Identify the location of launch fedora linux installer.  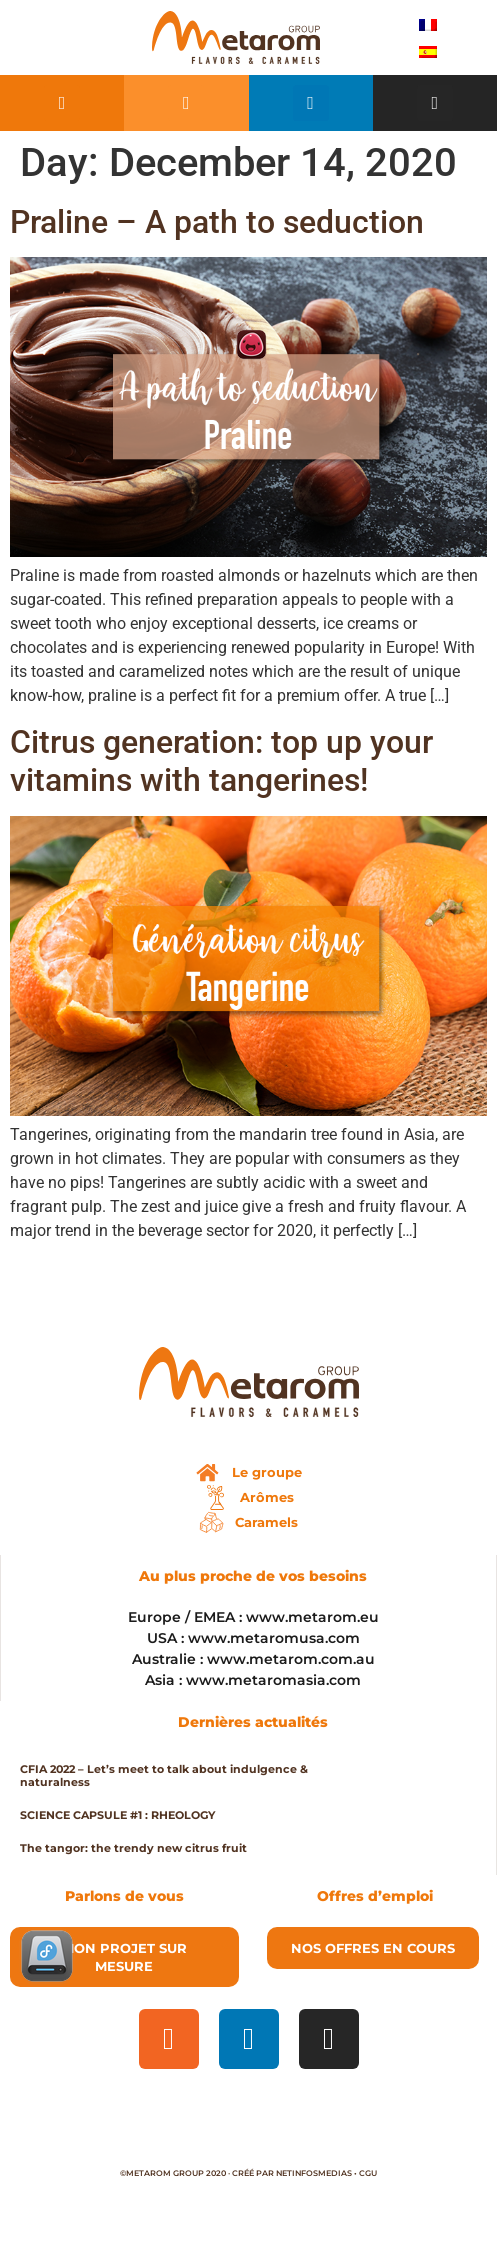
(47, 1956).